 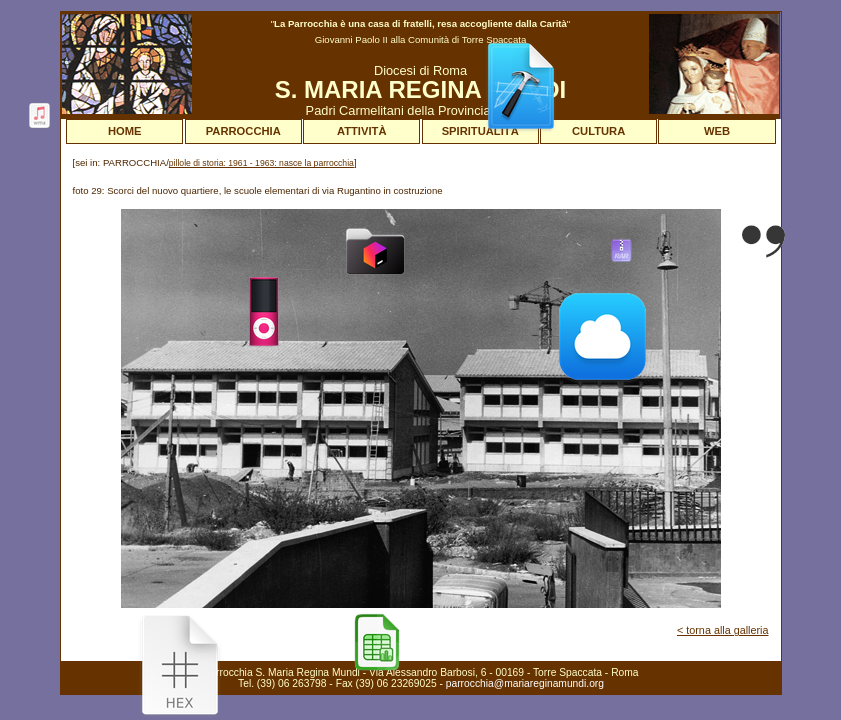 What do you see at coordinates (377, 642) in the screenshot?
I see `open a libreoffice calc spreadsheet file` at bounding box center [377, 642].